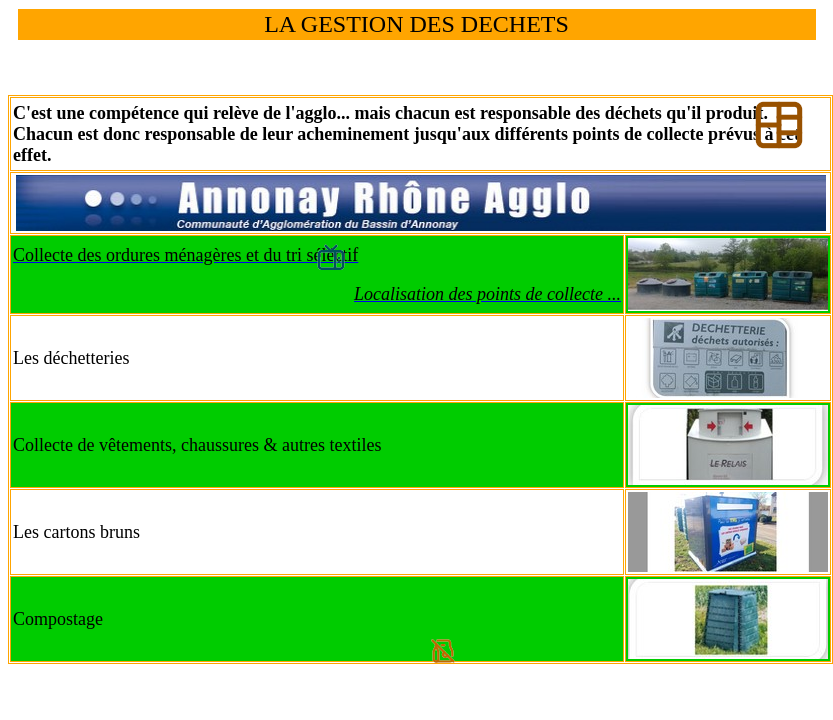 Image resolution: width=833 pixels, height=720 pixels. What do you see at coordinates (779, 125) in the screenshot?
I see `switch to split board layout view` at bounding box center [779, 125].